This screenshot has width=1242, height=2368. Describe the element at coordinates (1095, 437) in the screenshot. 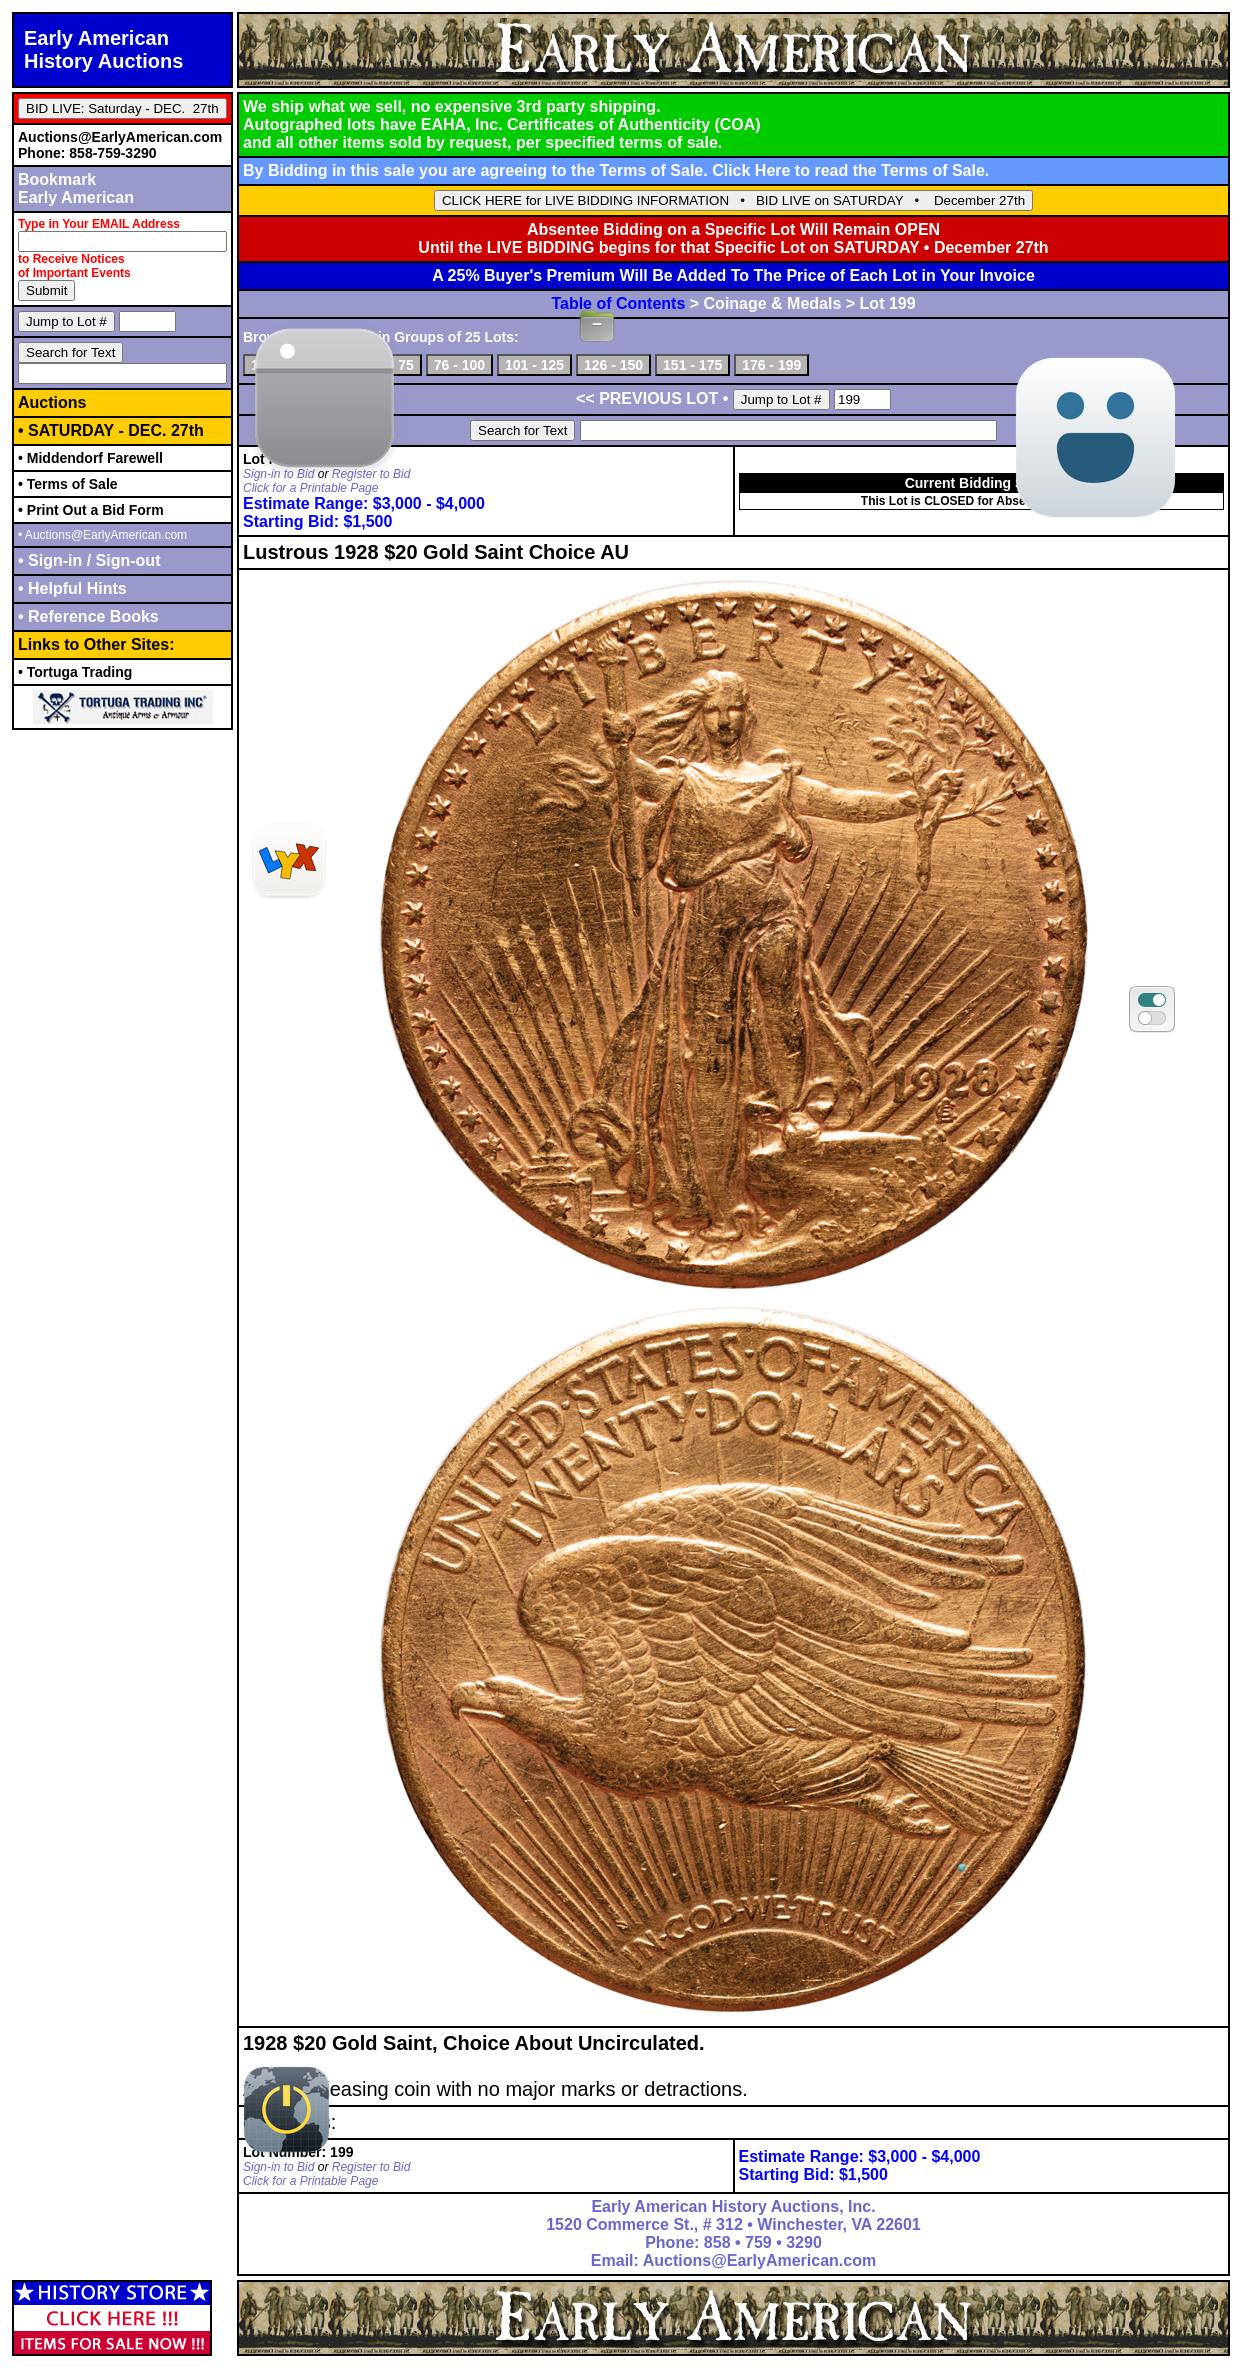

I see `launch a boy and his blob game` at that location.